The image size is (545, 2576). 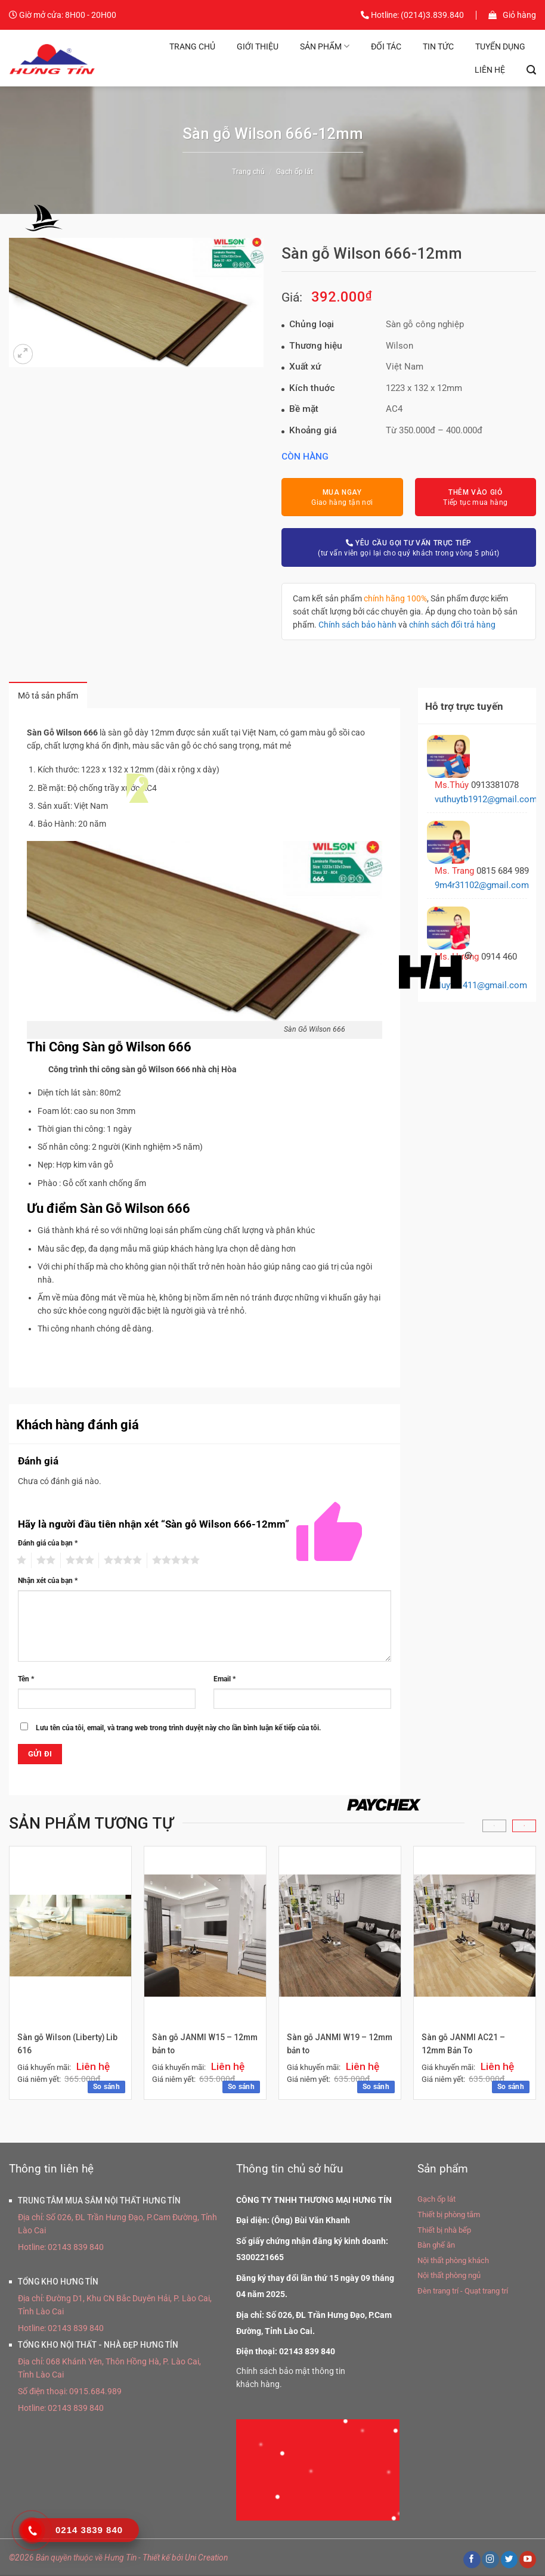 I want to click on access Paychex payroll services, so click(x=384, y=1805).